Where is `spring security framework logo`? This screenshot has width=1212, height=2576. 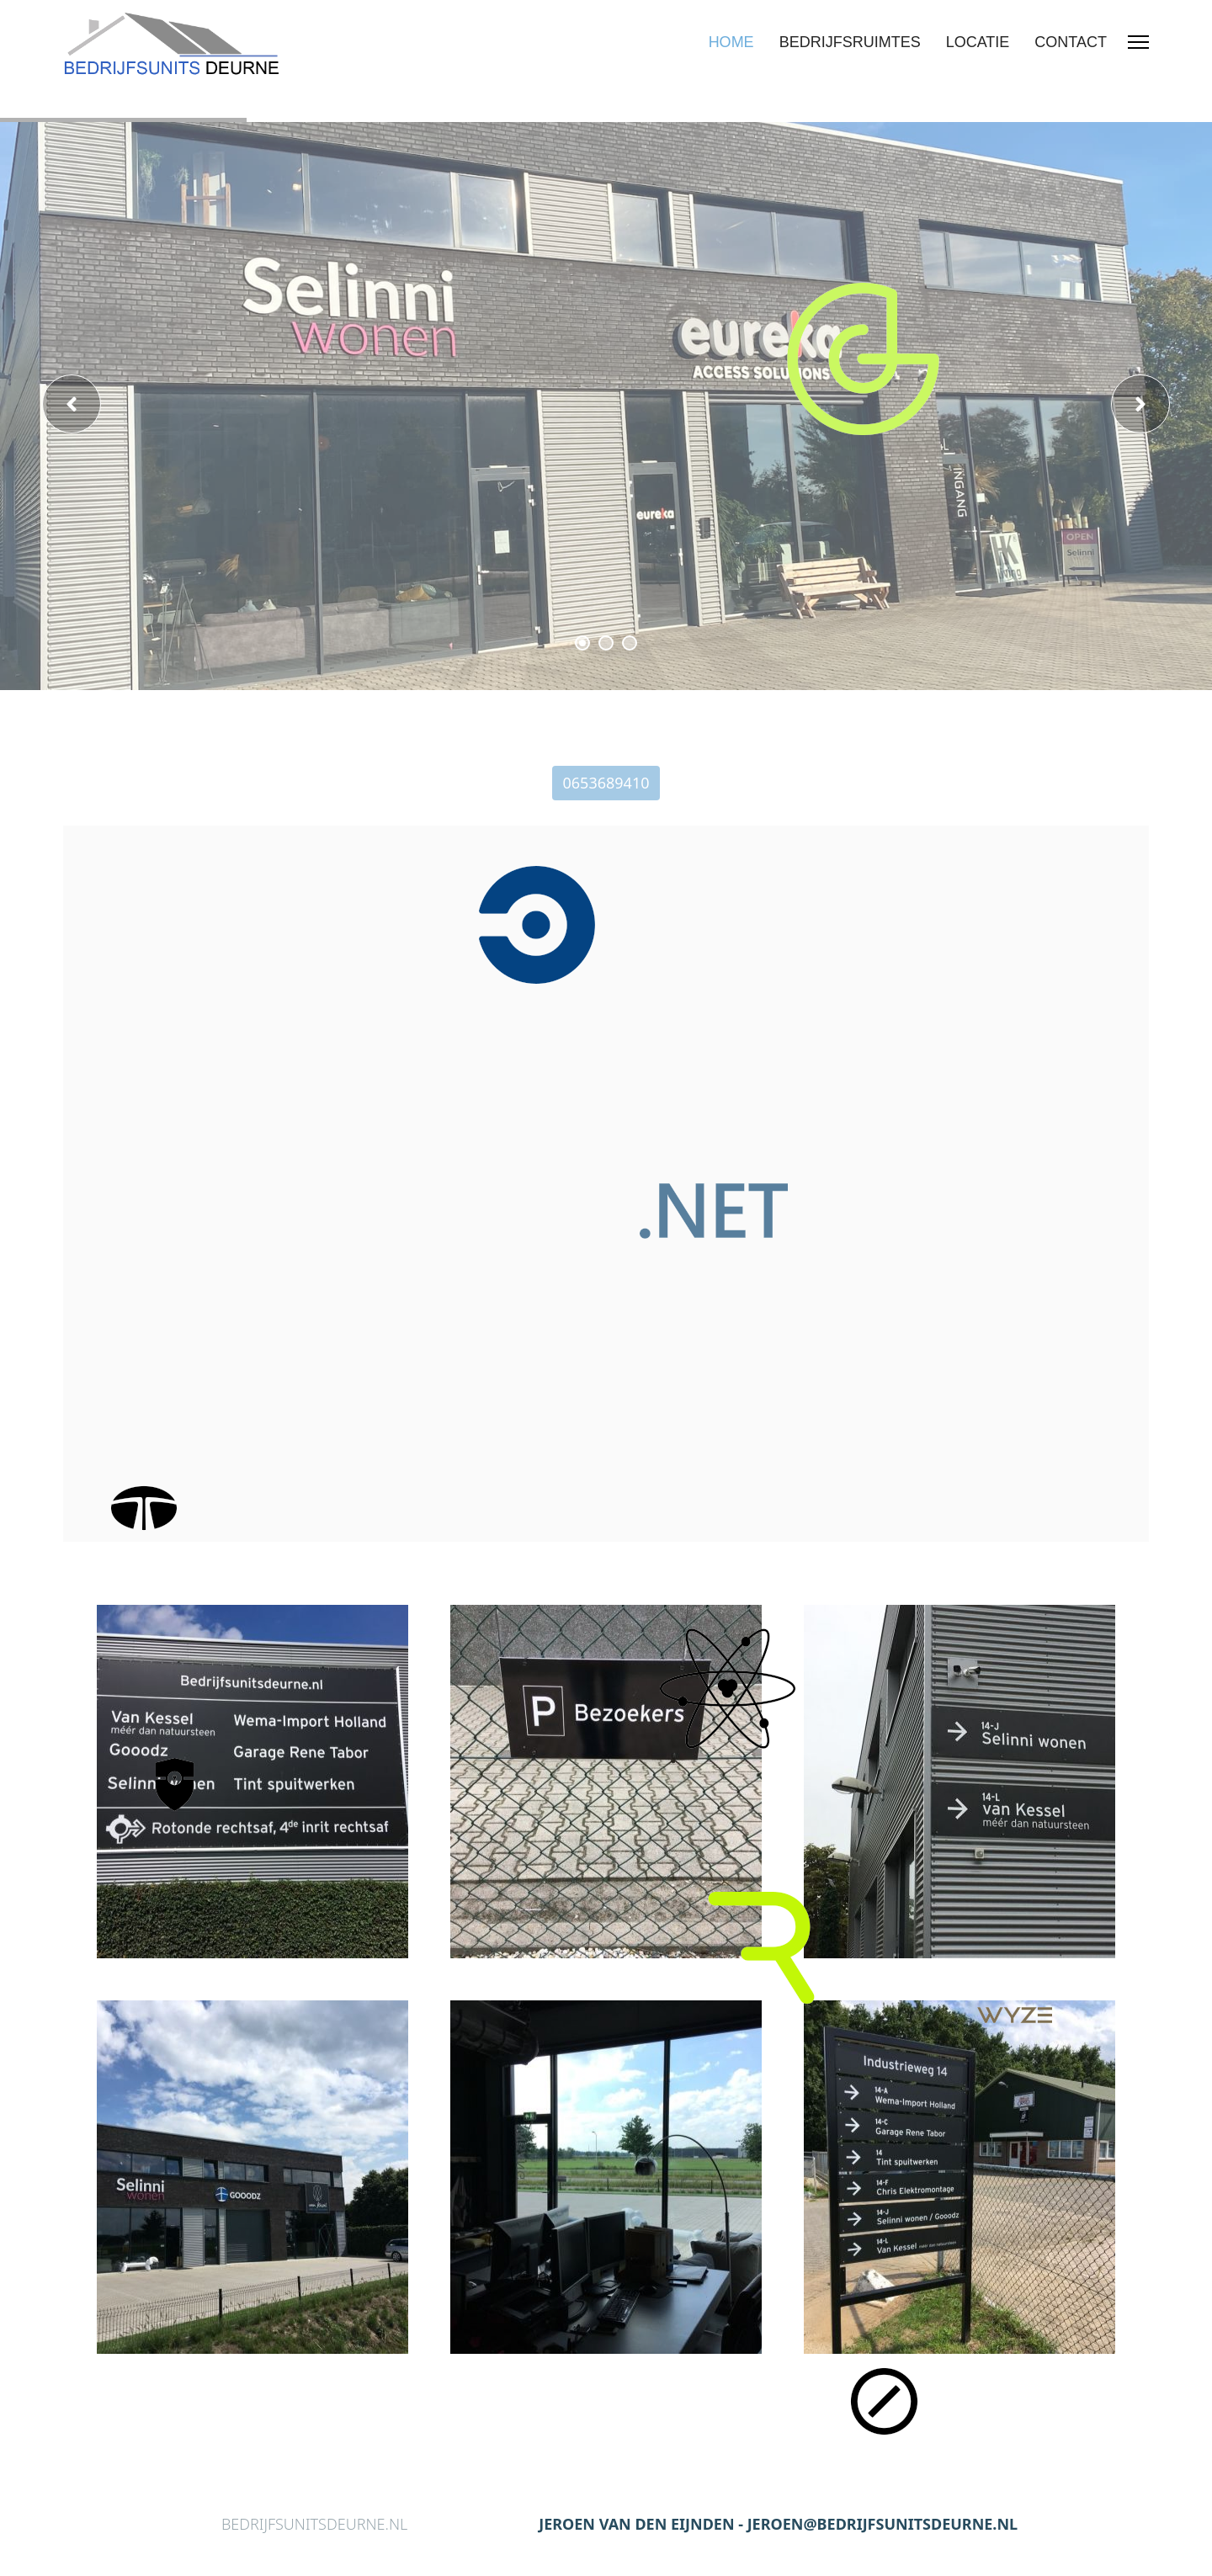 spring security framework logo is located at coordinates (174, 1784).